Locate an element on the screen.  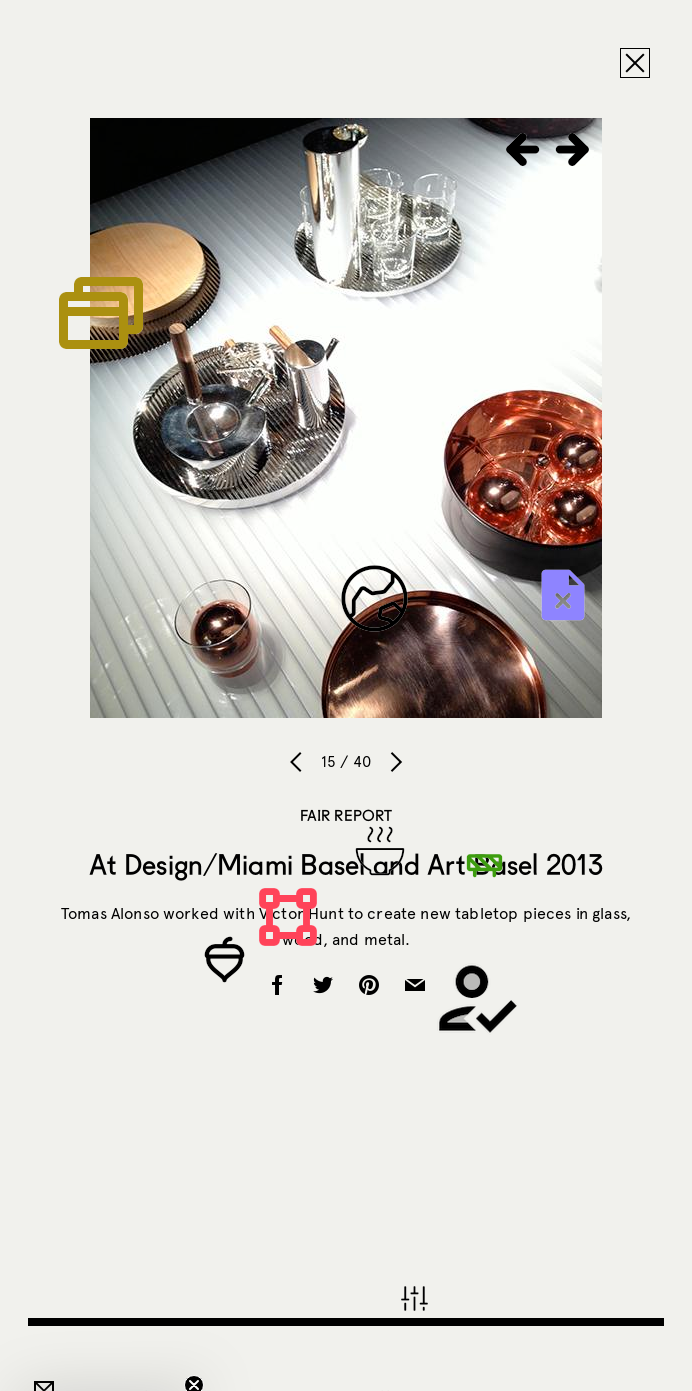
switch to international or global settings is located at coordinates (374, 598).